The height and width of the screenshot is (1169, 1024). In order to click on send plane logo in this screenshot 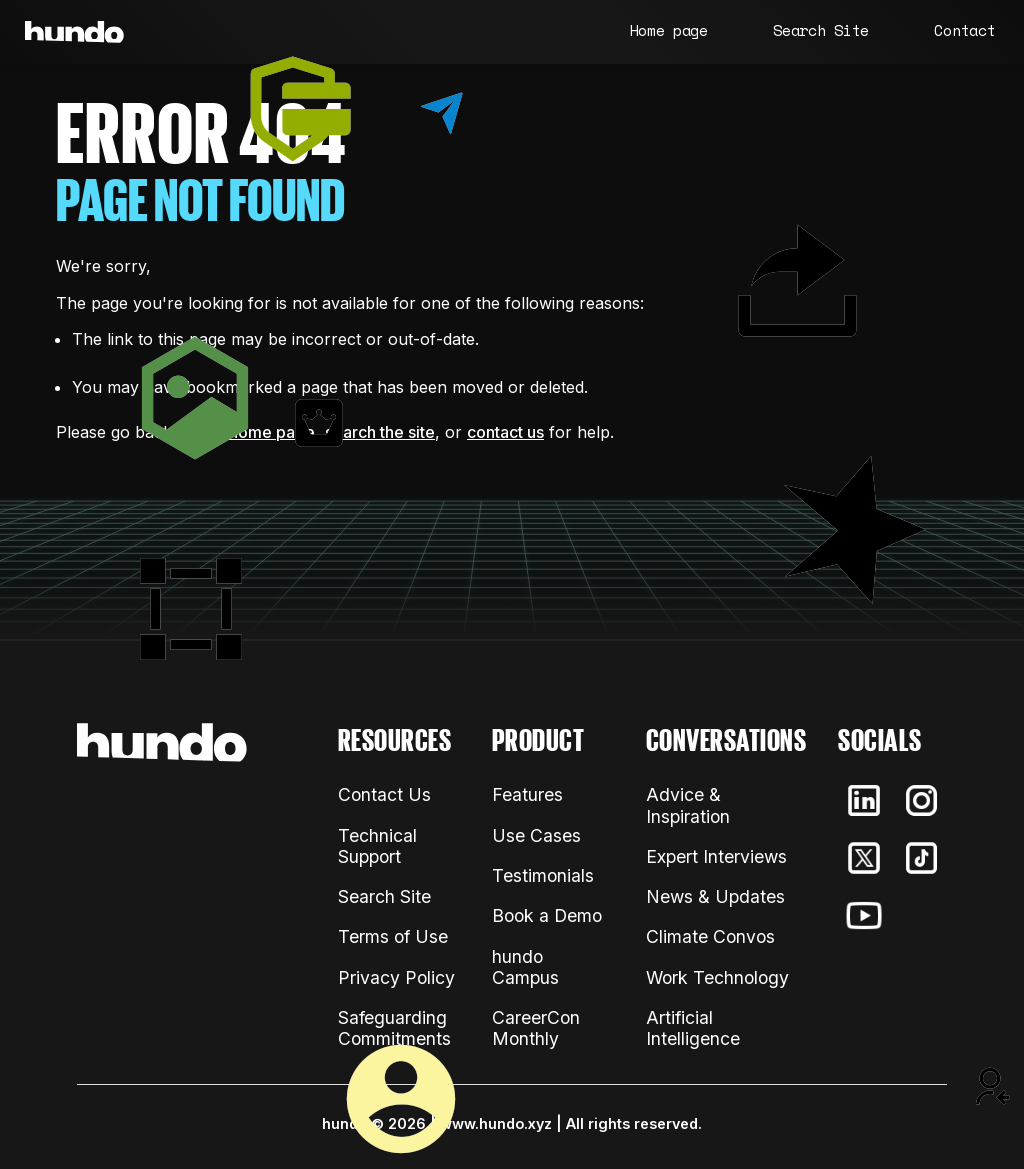, I will do `click(442, 112)`.